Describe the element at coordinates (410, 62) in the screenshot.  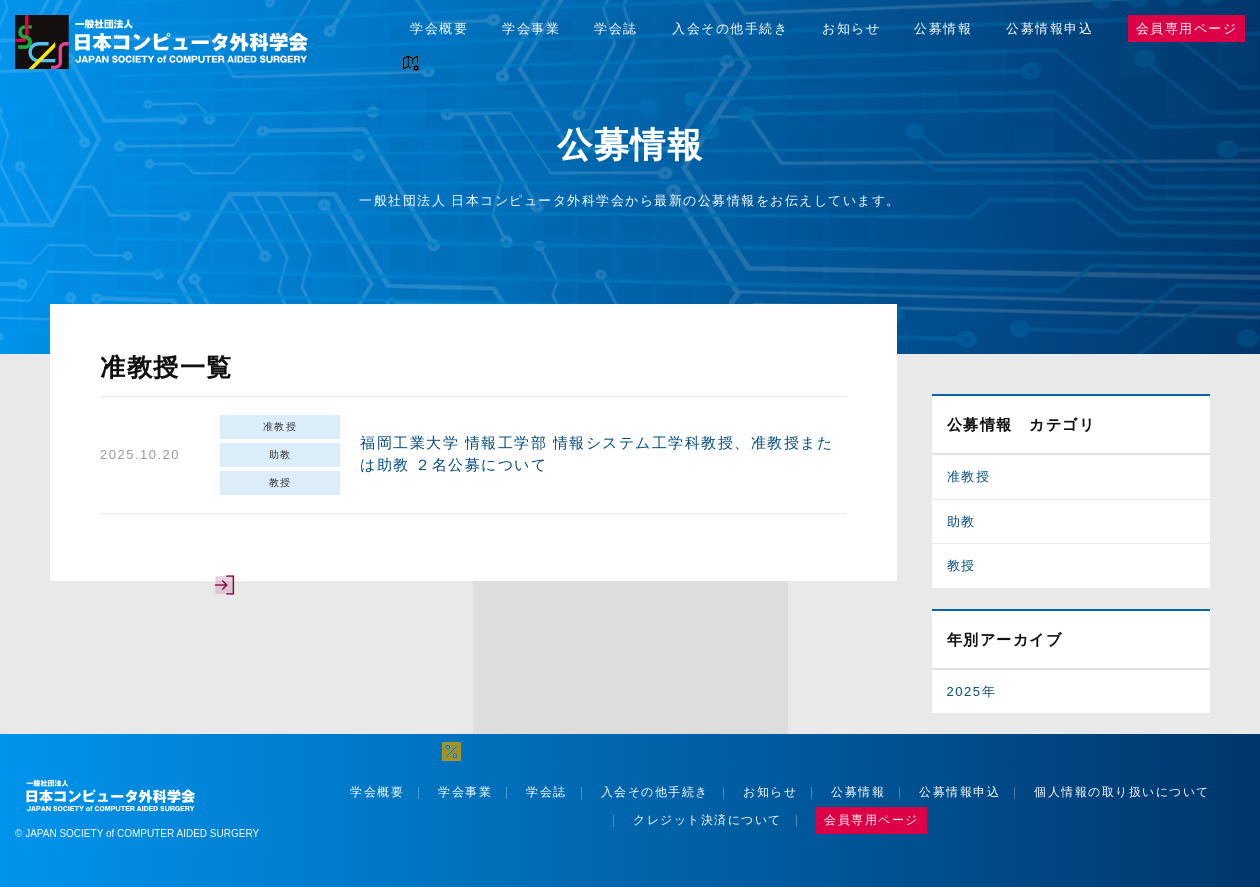
I see `access map settings` at that location.